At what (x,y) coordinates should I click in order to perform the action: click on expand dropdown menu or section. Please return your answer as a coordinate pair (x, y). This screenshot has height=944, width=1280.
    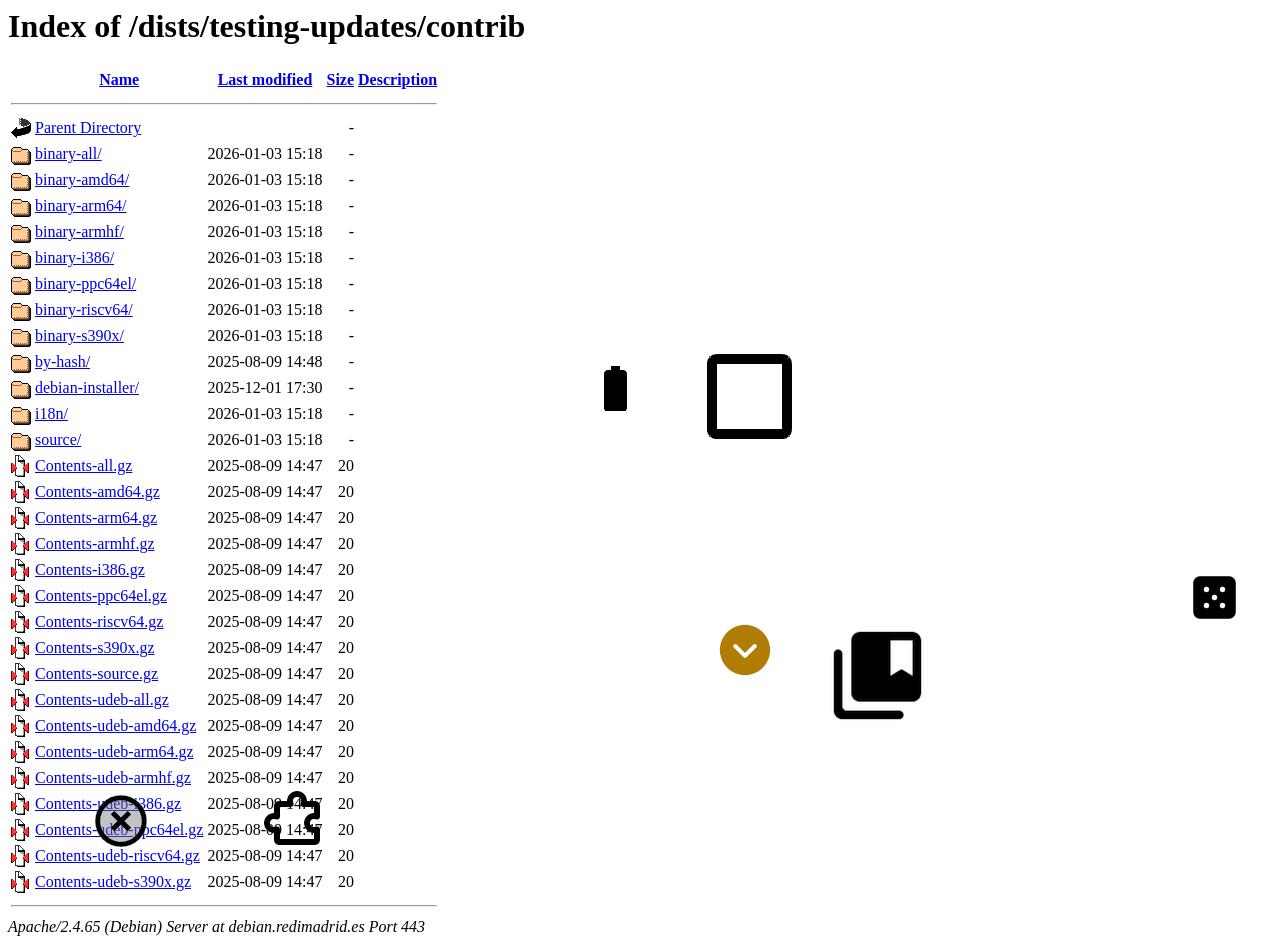
    Looking at the image, I should click on (745, 650).